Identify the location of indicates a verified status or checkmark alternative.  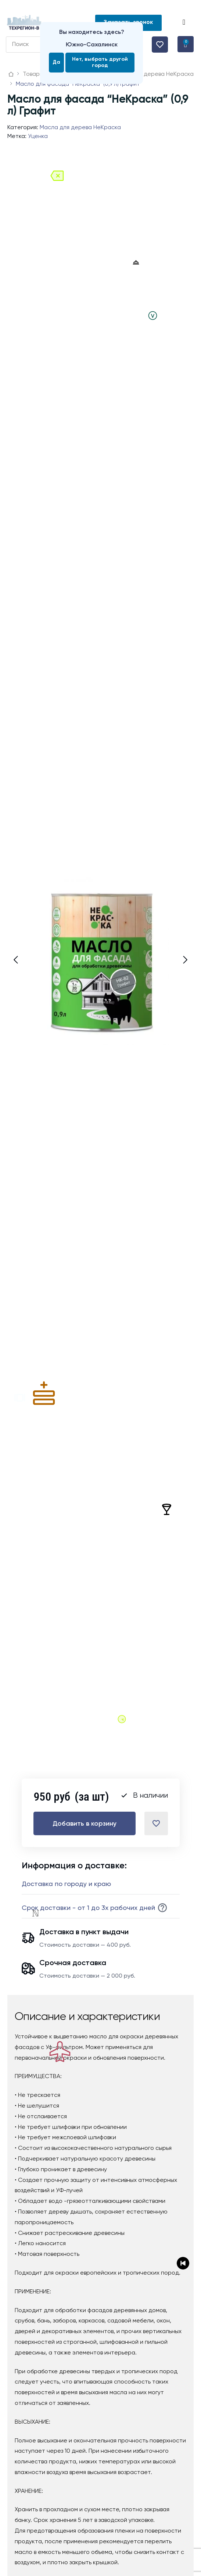
(152, 315).